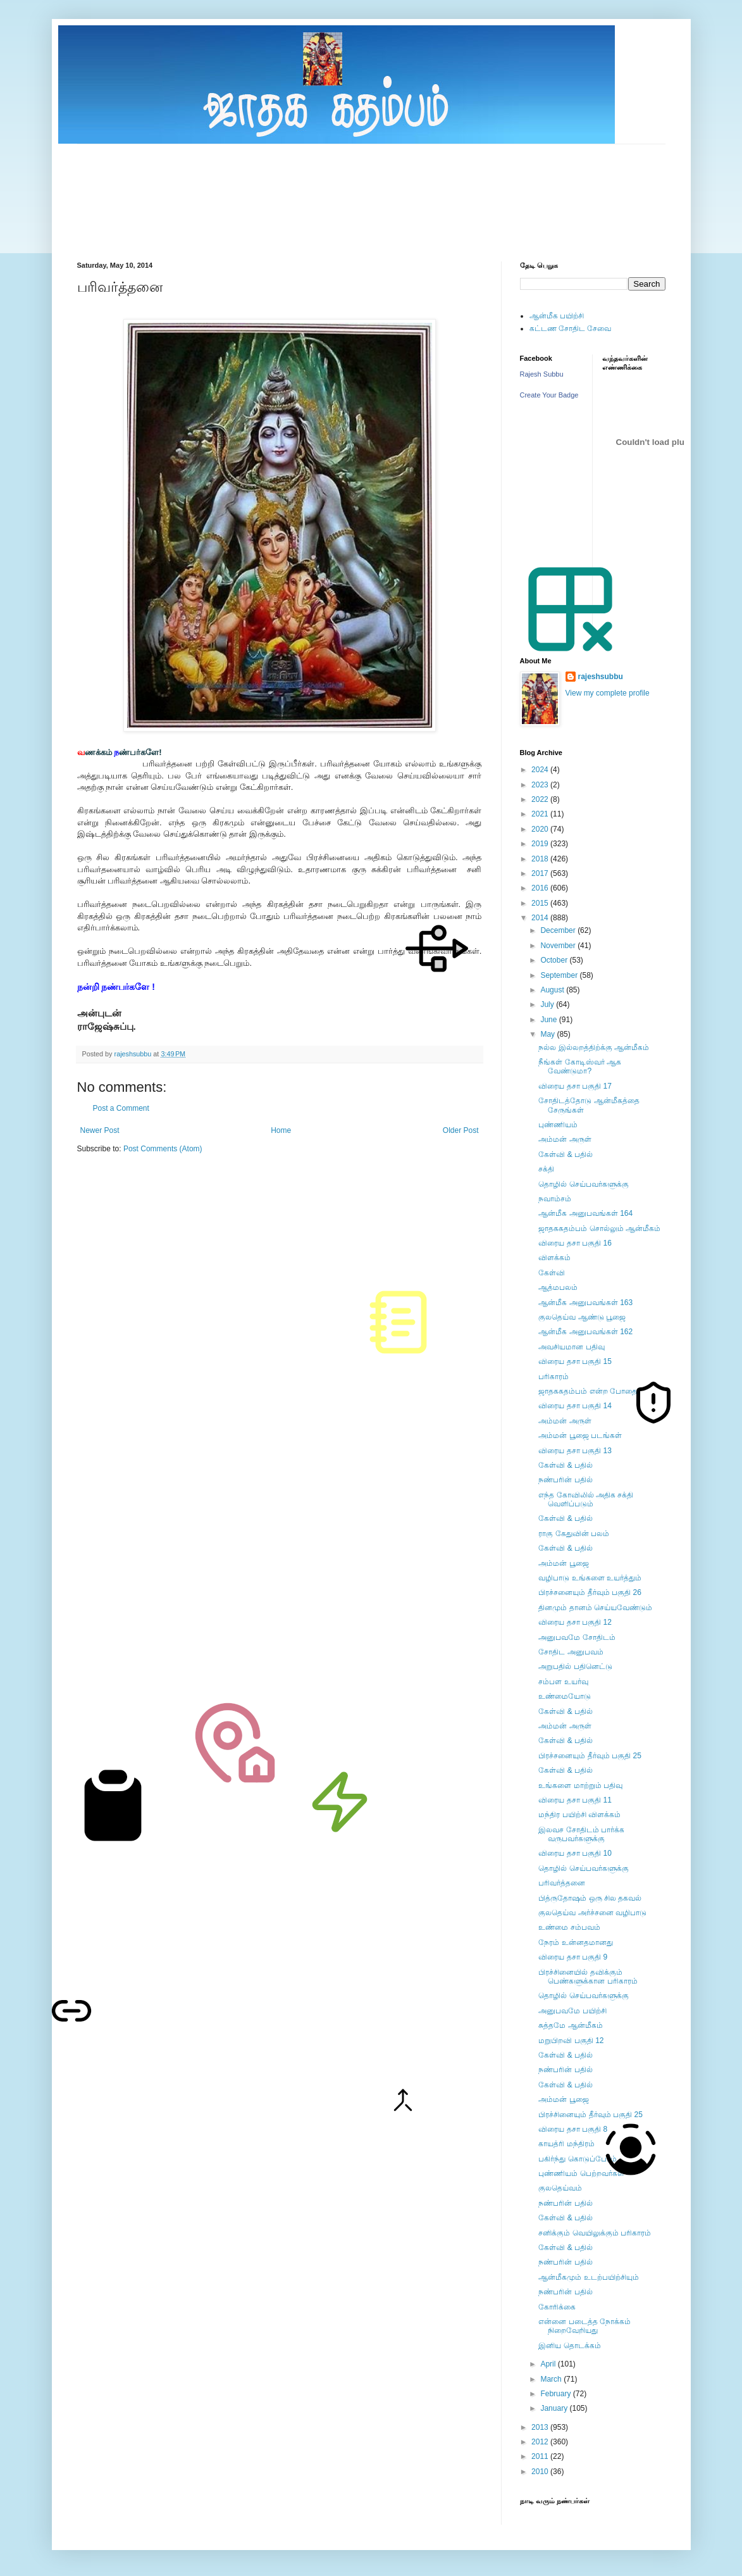 The image size is (742, 2576). I want to click on open your notes or notebook, so click(401, 1322).